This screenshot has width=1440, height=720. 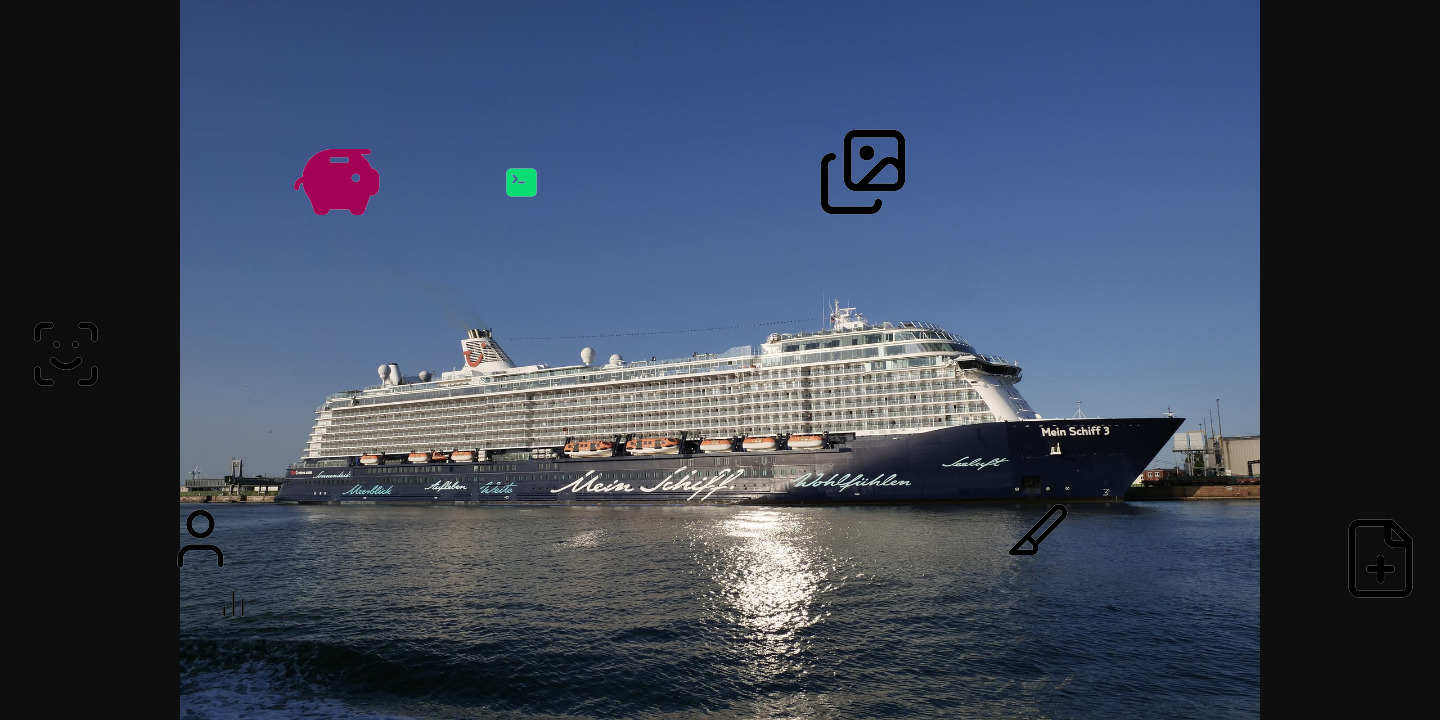 What do you see at coordinates (66, 354) in the screenshot?
I see `scan your face to unlock` at bounding box center [66, 354].